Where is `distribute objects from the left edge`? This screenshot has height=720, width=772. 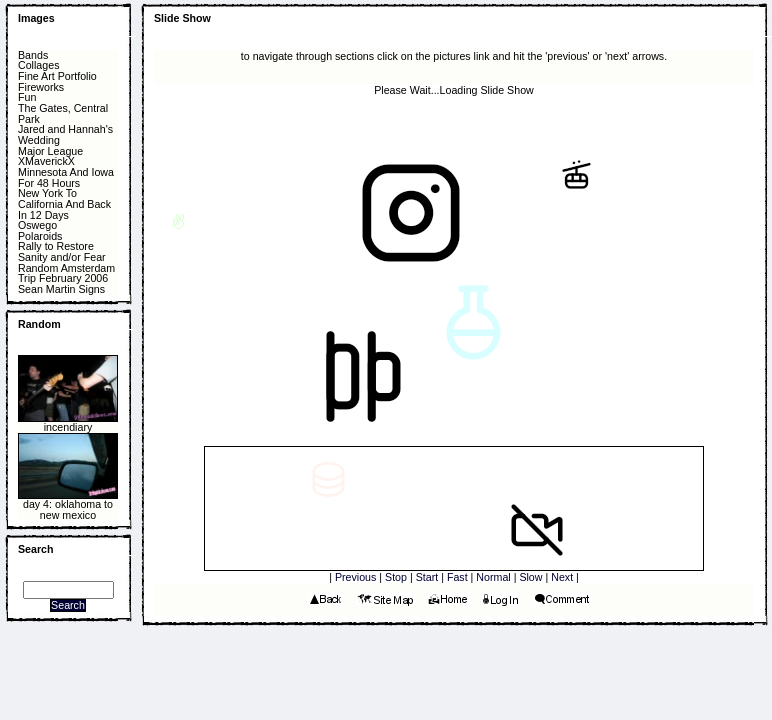
distribute objects from the left edge is located at coordinates (363, 376).